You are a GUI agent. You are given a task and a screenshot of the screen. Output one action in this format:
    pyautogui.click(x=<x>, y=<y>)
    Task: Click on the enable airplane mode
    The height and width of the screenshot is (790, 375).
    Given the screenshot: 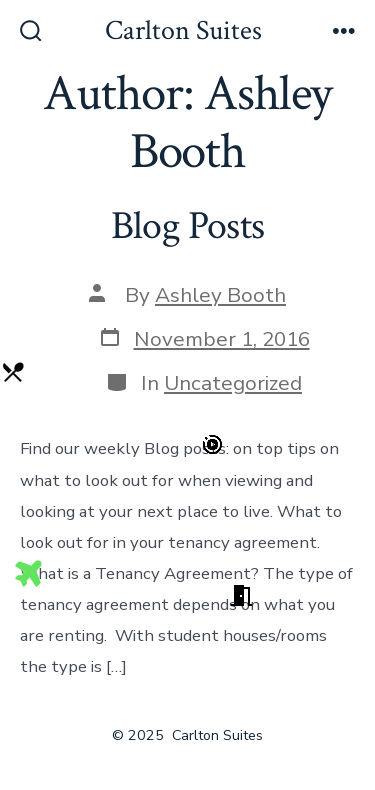 What is the action you would take?
    pyautogui.click(x=29, y=573)
    